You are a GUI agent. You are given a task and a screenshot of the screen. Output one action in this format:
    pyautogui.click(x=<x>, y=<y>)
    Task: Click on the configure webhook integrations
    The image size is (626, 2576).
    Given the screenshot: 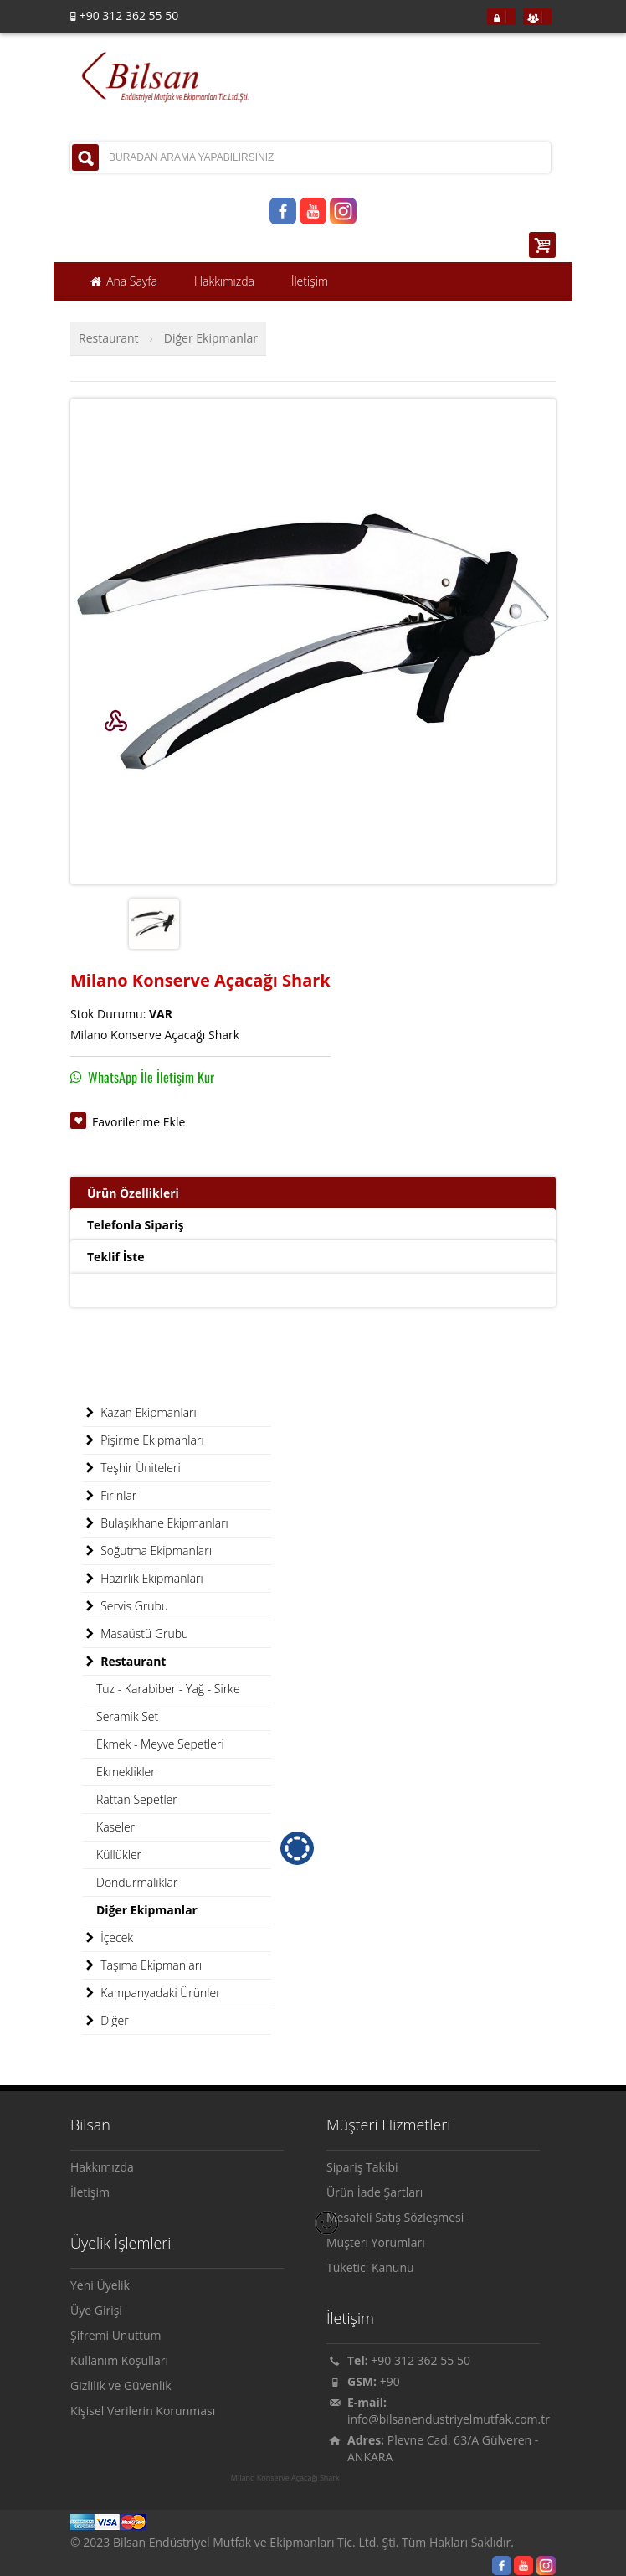 What is the action you would take?
    pyautogui.click(x=115, y=720)
    